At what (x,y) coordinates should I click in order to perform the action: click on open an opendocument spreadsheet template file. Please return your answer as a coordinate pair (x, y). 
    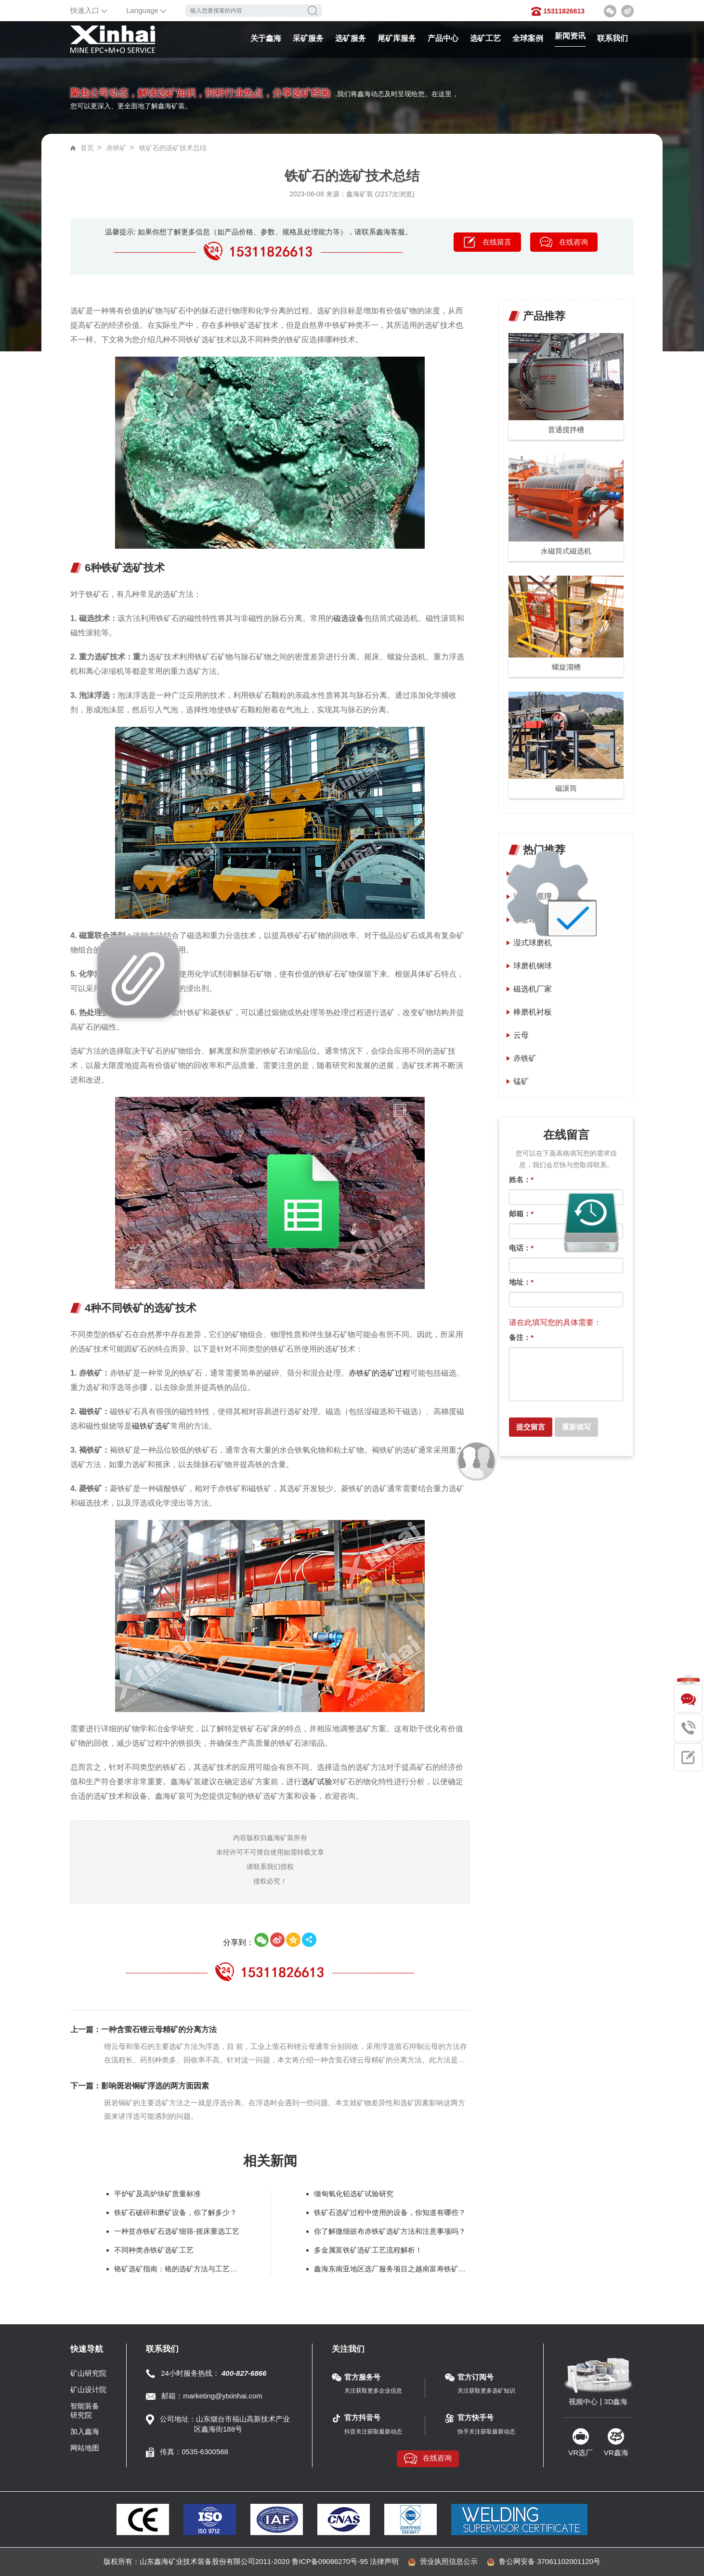
    Looking at the image, I should click on (303, 1203).